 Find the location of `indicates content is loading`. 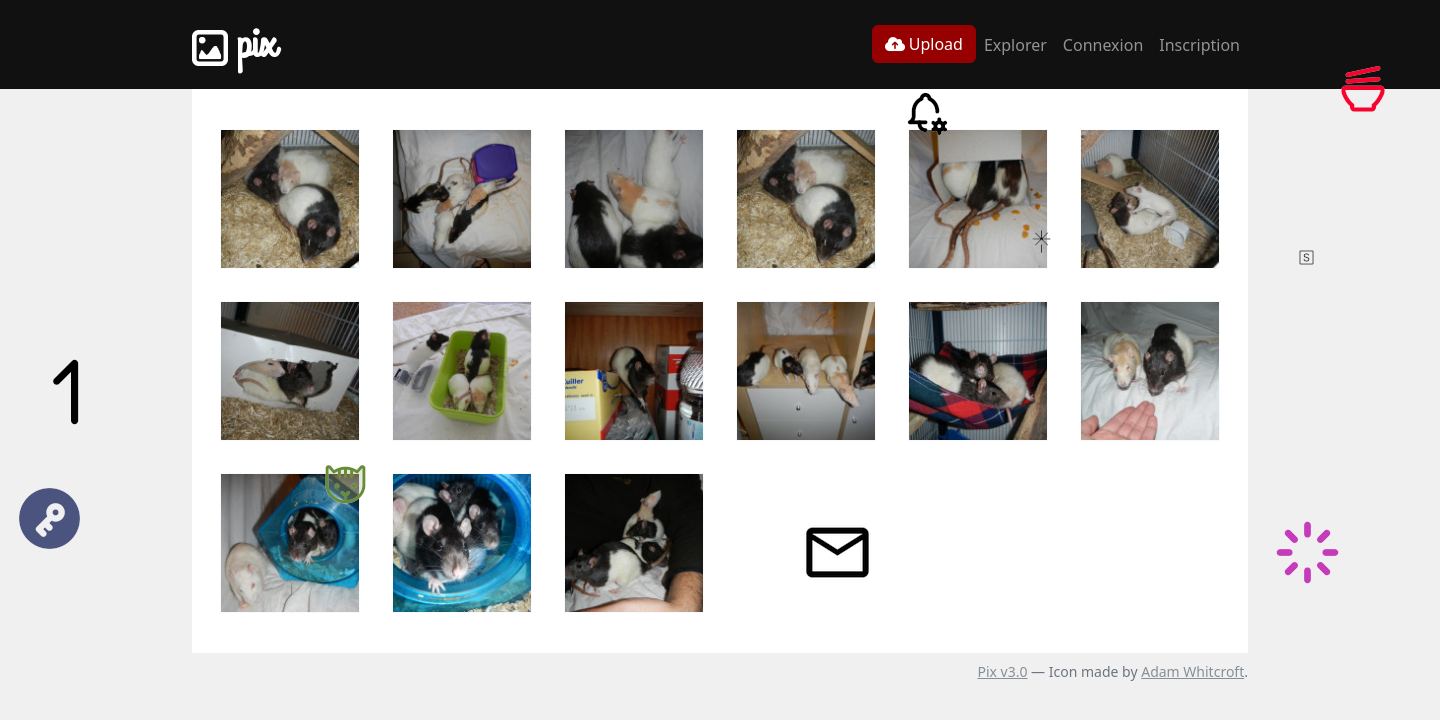

indicates content is loading is located at coordinates (1307, 552).